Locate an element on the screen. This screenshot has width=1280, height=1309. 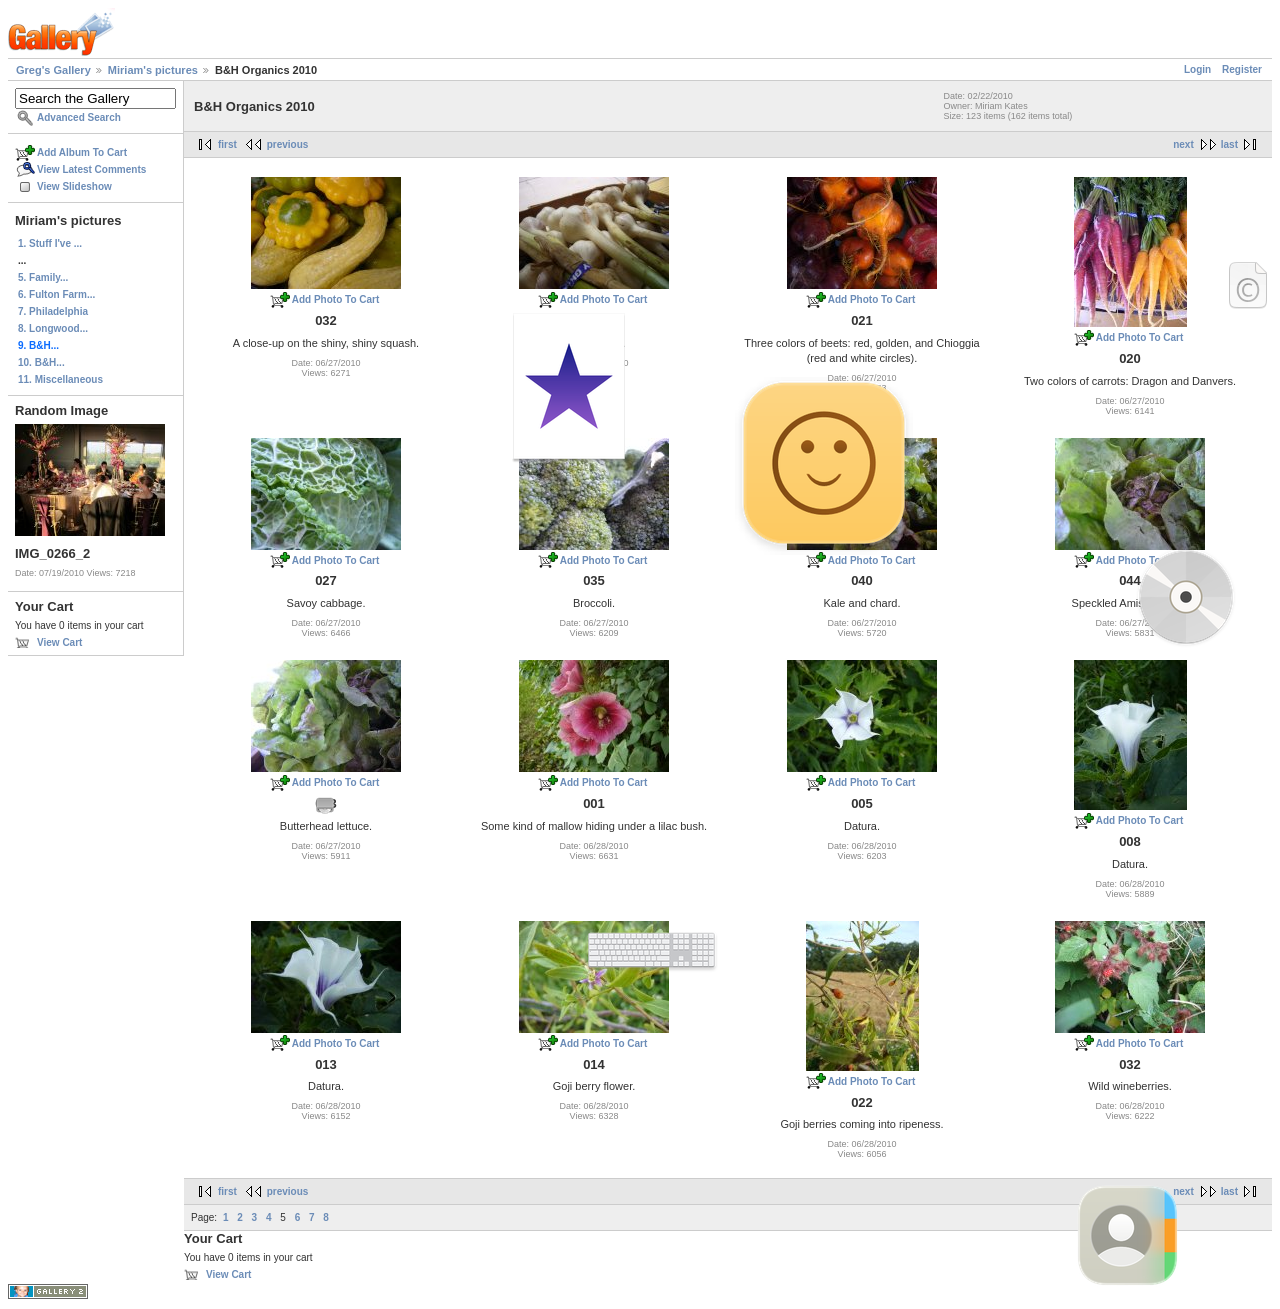
open contacts app is located at coordinates (1127, 1235).